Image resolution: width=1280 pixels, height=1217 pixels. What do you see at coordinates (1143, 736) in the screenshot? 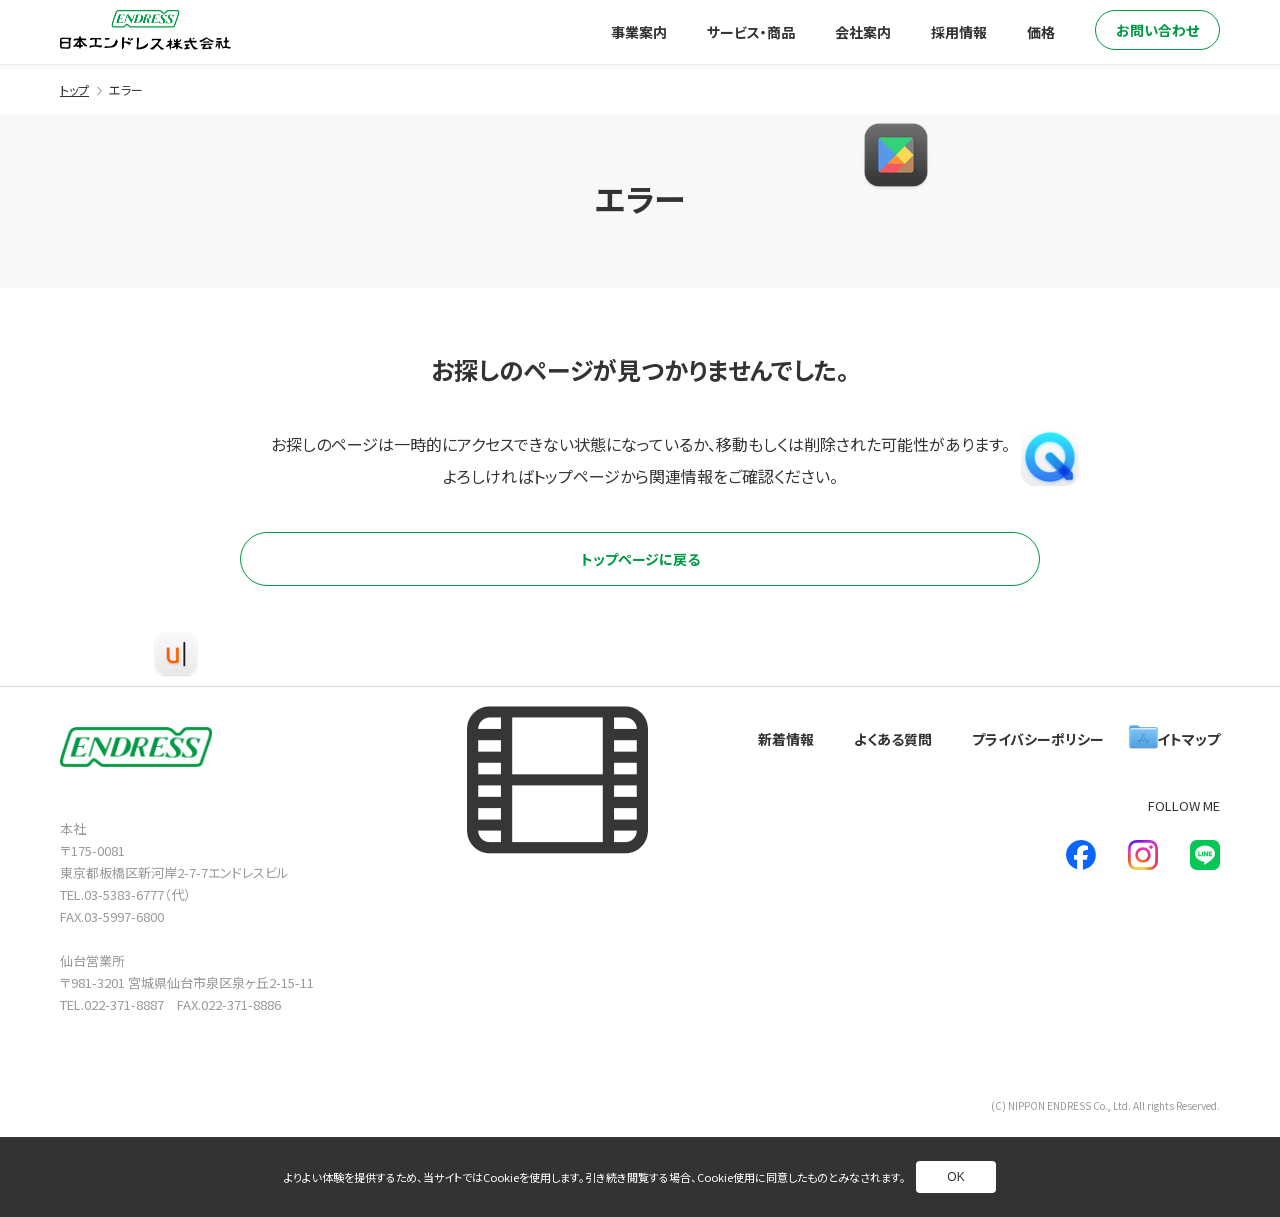
I see `open the applications folder` at bounding box center [1143, 736].